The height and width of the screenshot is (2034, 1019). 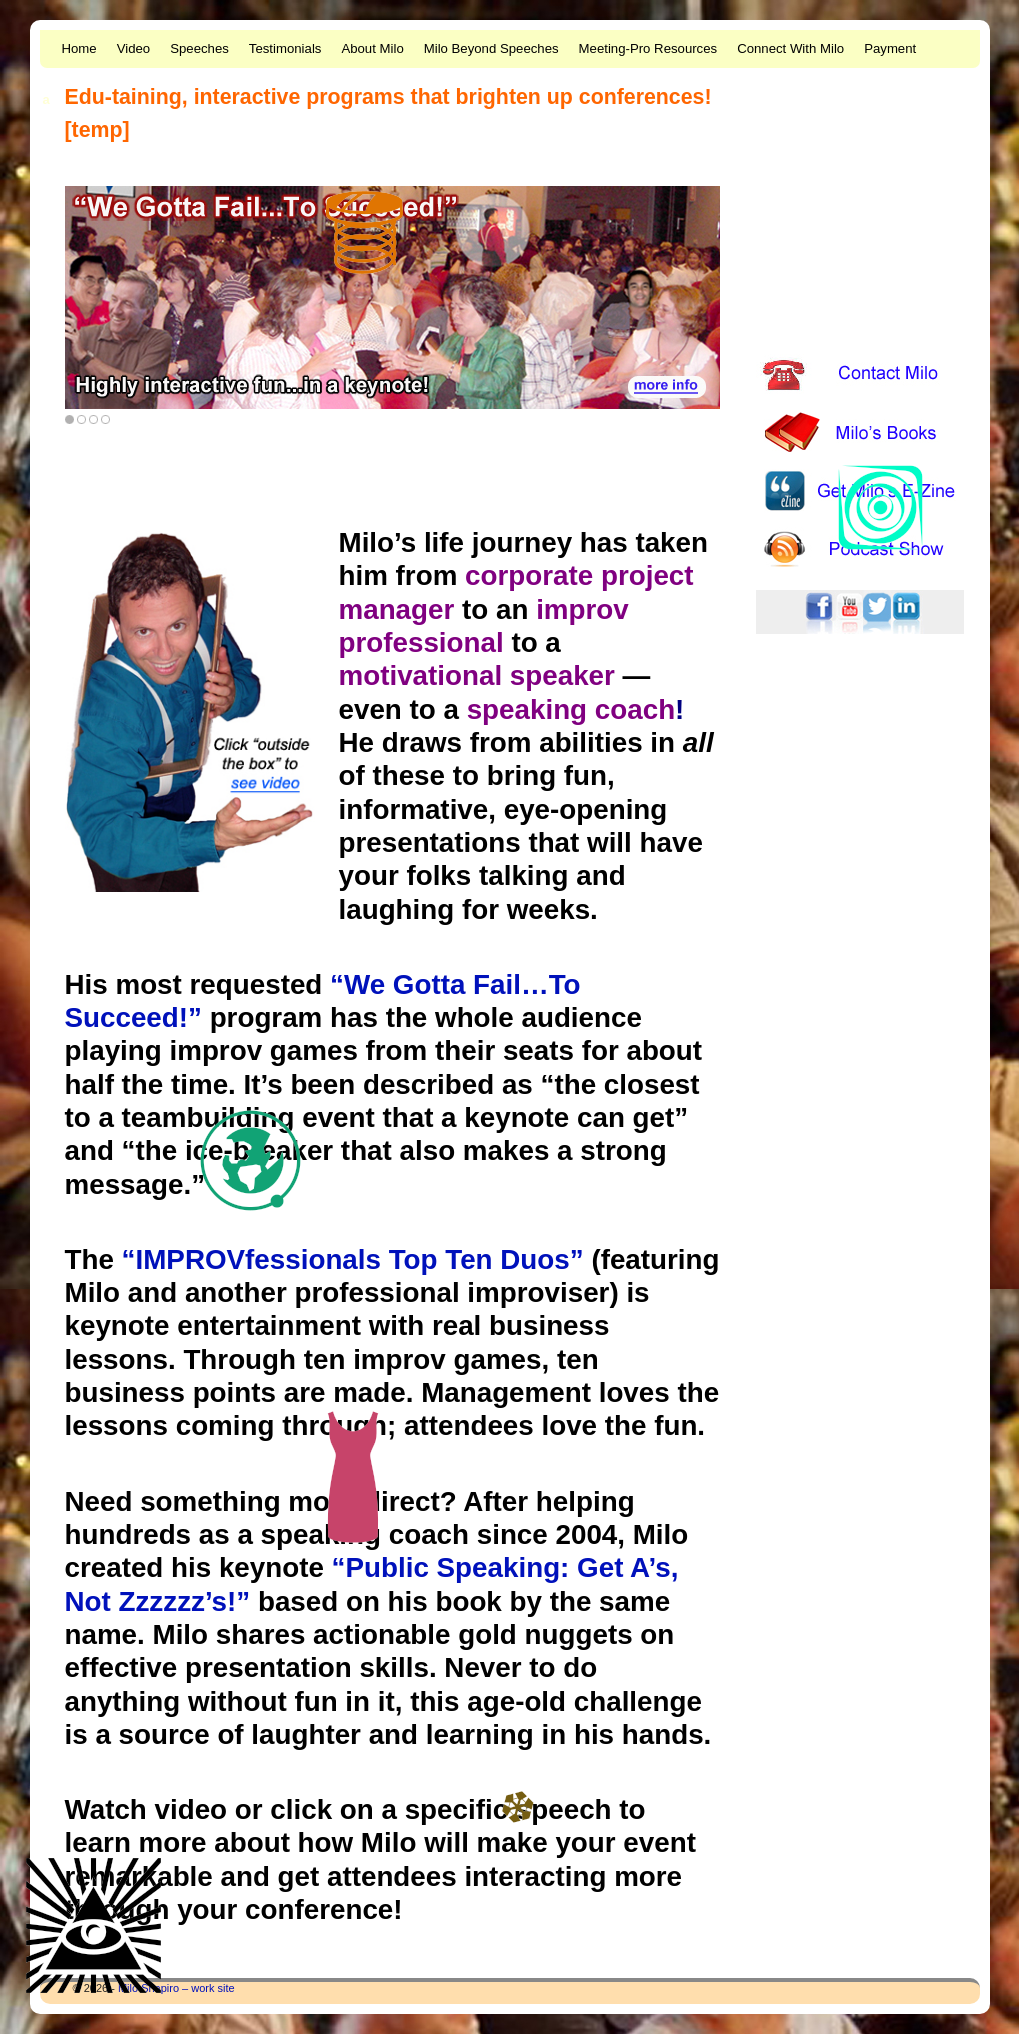 I want to click on view orbital or satellite tracking, so click(x=250, y=1160).